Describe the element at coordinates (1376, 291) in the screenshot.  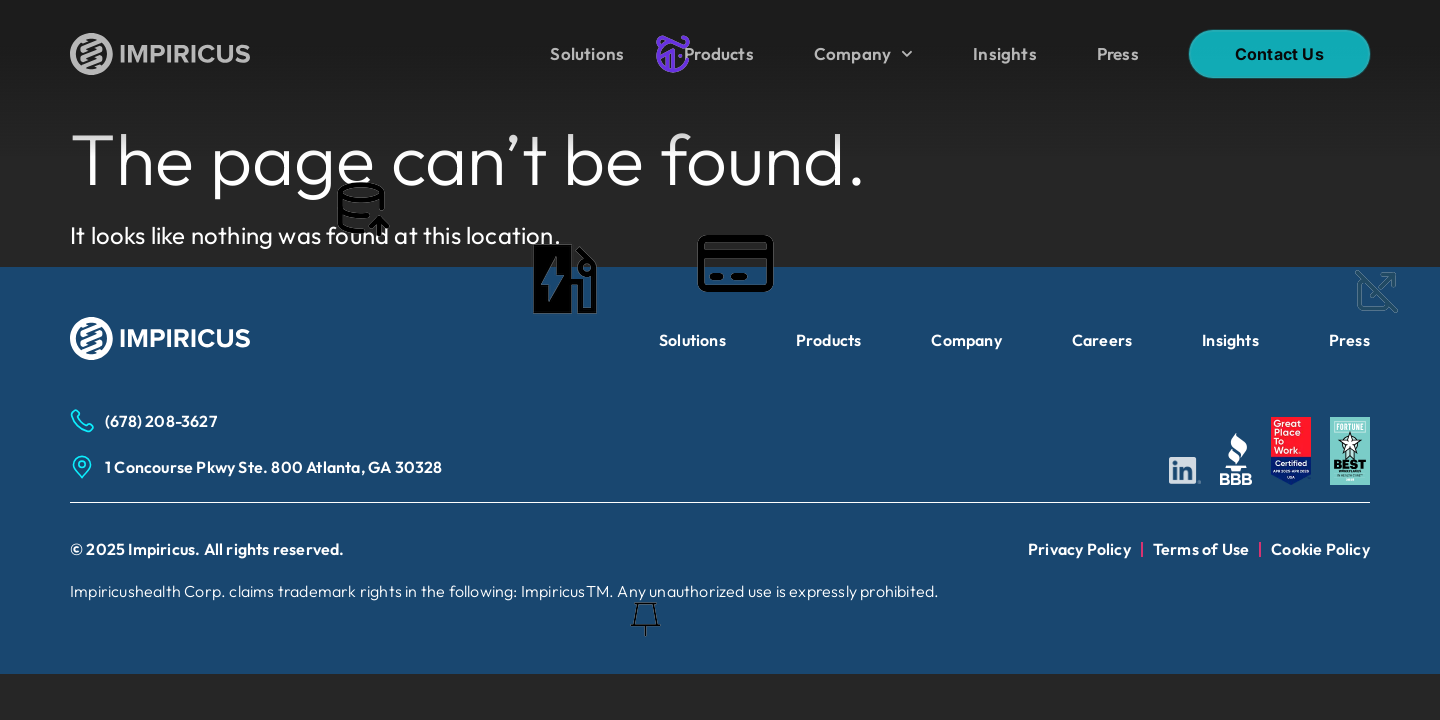
I see `external link disabled or unavailable` at that location.